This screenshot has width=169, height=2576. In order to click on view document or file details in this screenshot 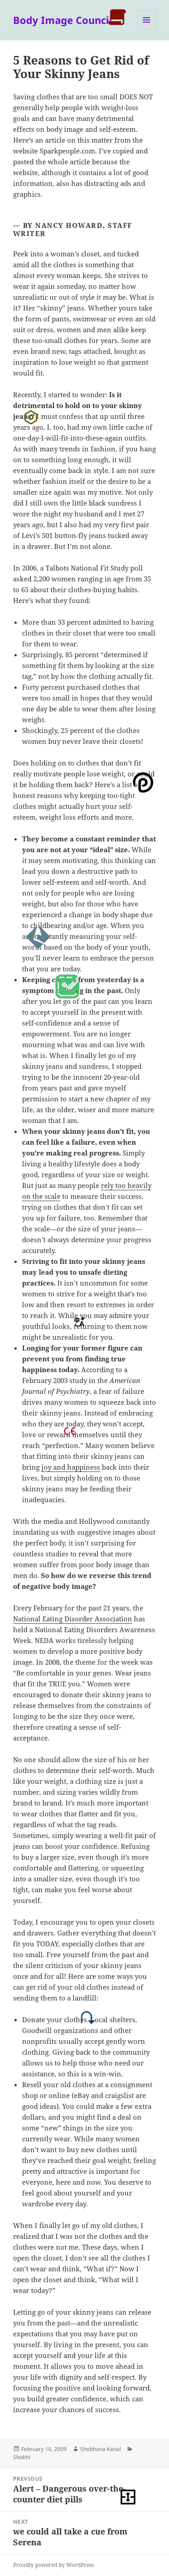, I will do `click(117, 17)`.